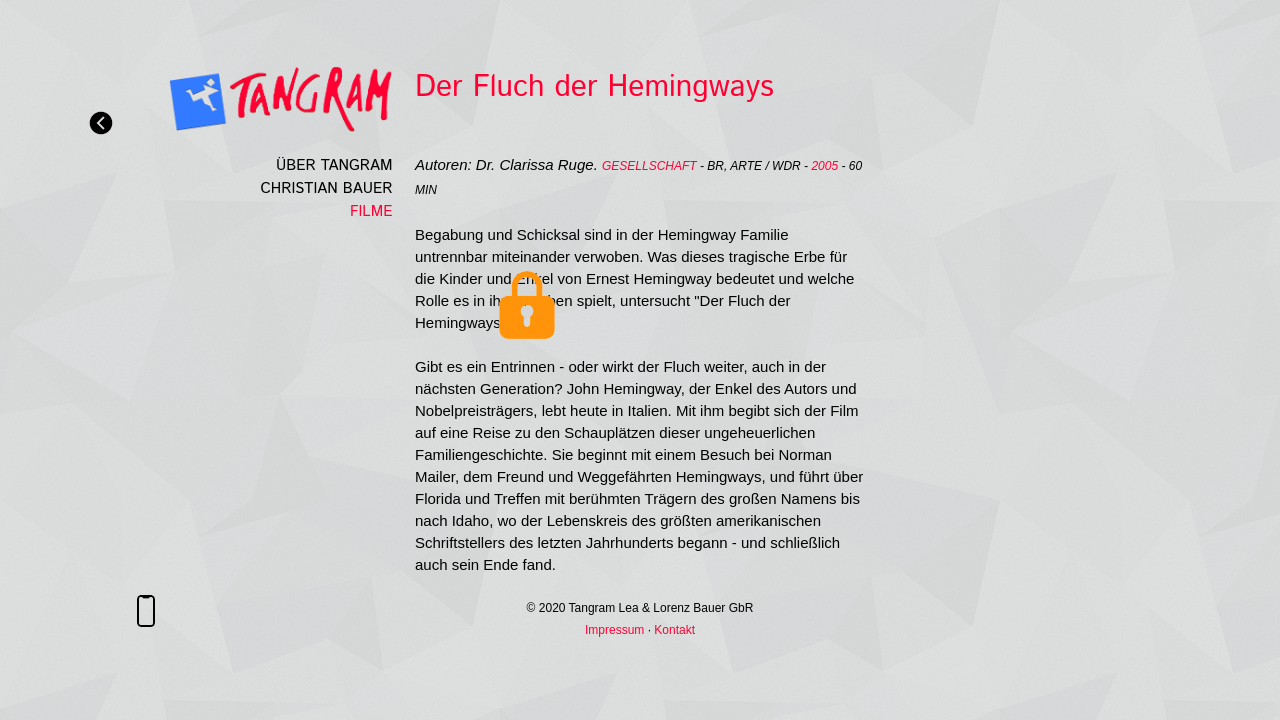 The width and height of the screenshot is (1280, 720). Describe the element at coordinates (527, 305) in the screenshot. I see `indicates a locked or private channel` at that location.